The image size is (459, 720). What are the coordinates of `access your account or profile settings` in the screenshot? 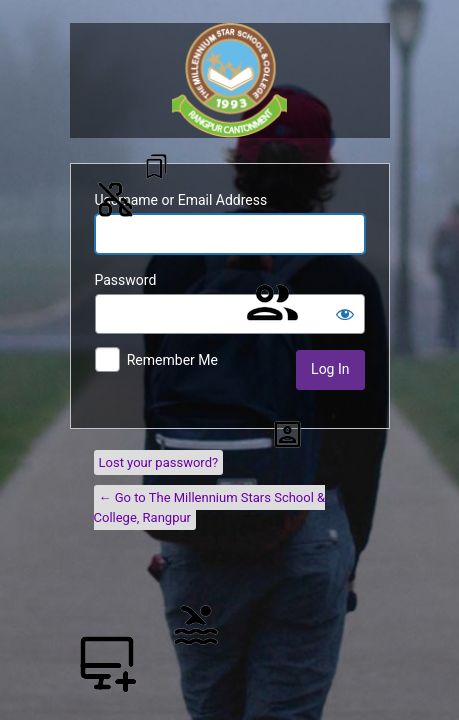 It's located at (287, 434).